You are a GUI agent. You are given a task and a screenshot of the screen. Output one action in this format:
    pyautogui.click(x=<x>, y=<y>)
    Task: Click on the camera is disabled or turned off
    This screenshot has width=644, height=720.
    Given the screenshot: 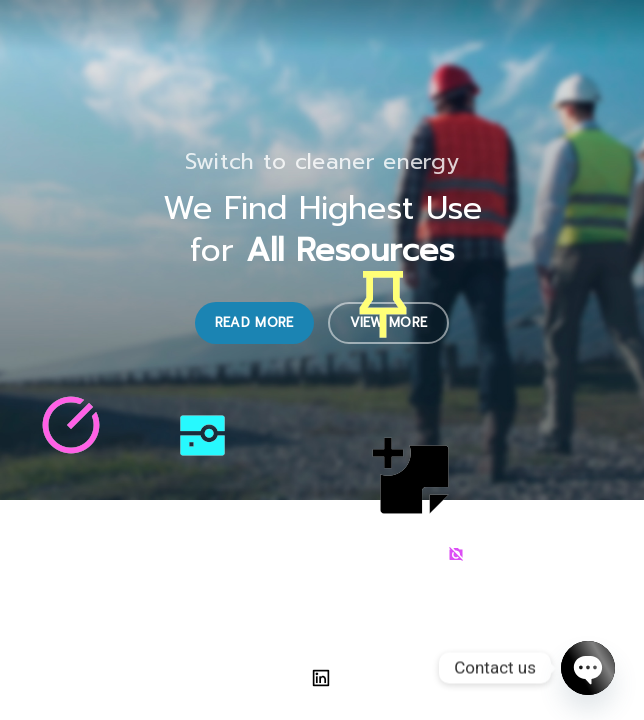 What is the action you would take?
    pyautogui.click(x=456, y=554)
    